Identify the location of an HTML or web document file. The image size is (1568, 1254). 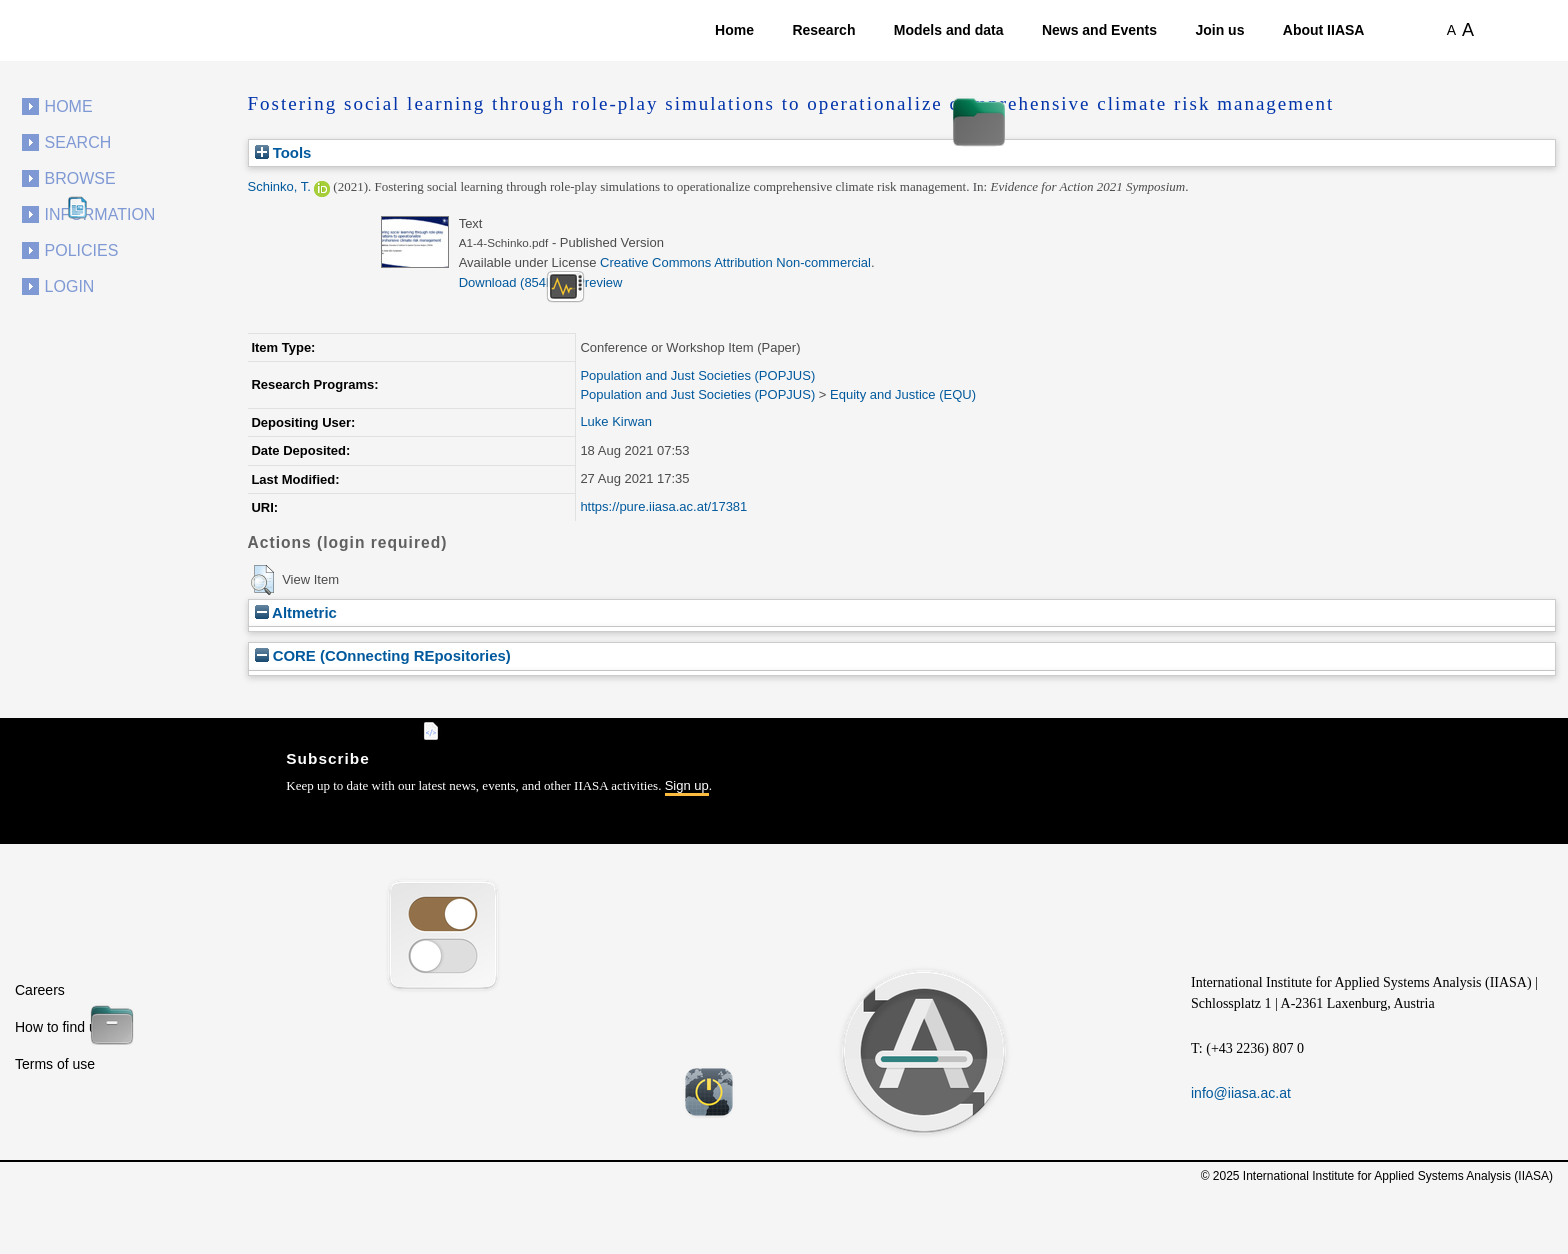
(431, 731).